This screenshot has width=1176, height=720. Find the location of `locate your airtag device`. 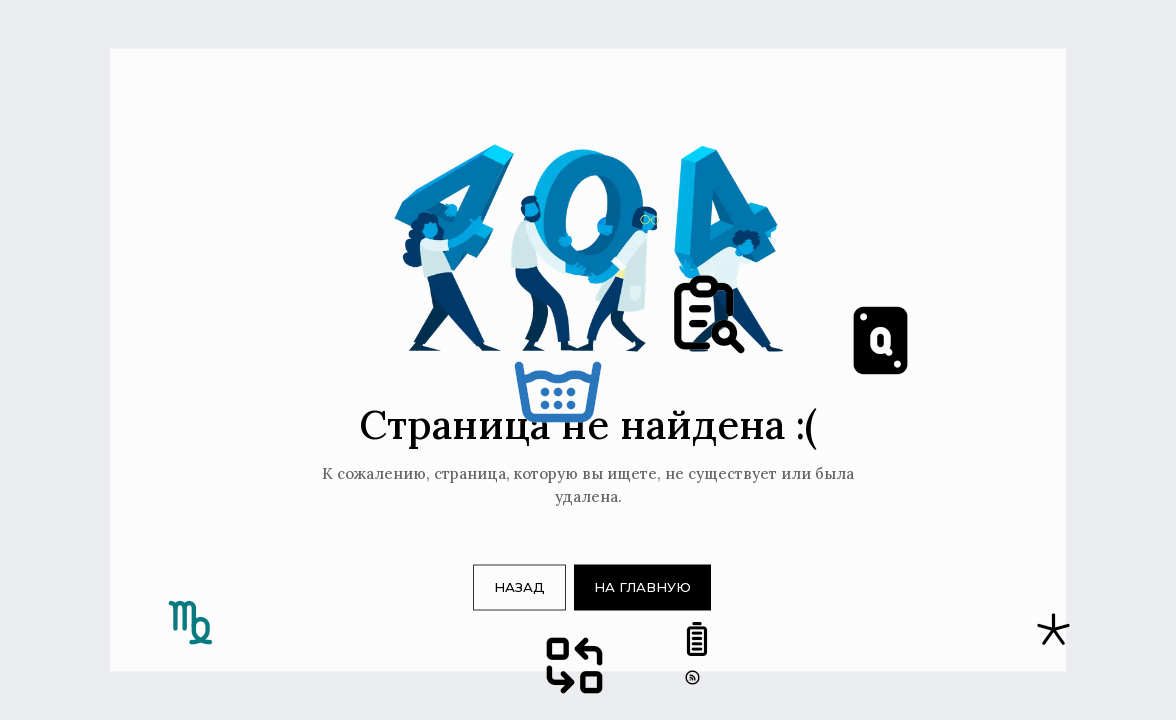

locate your airtag device is located at coordinates (692, 677).